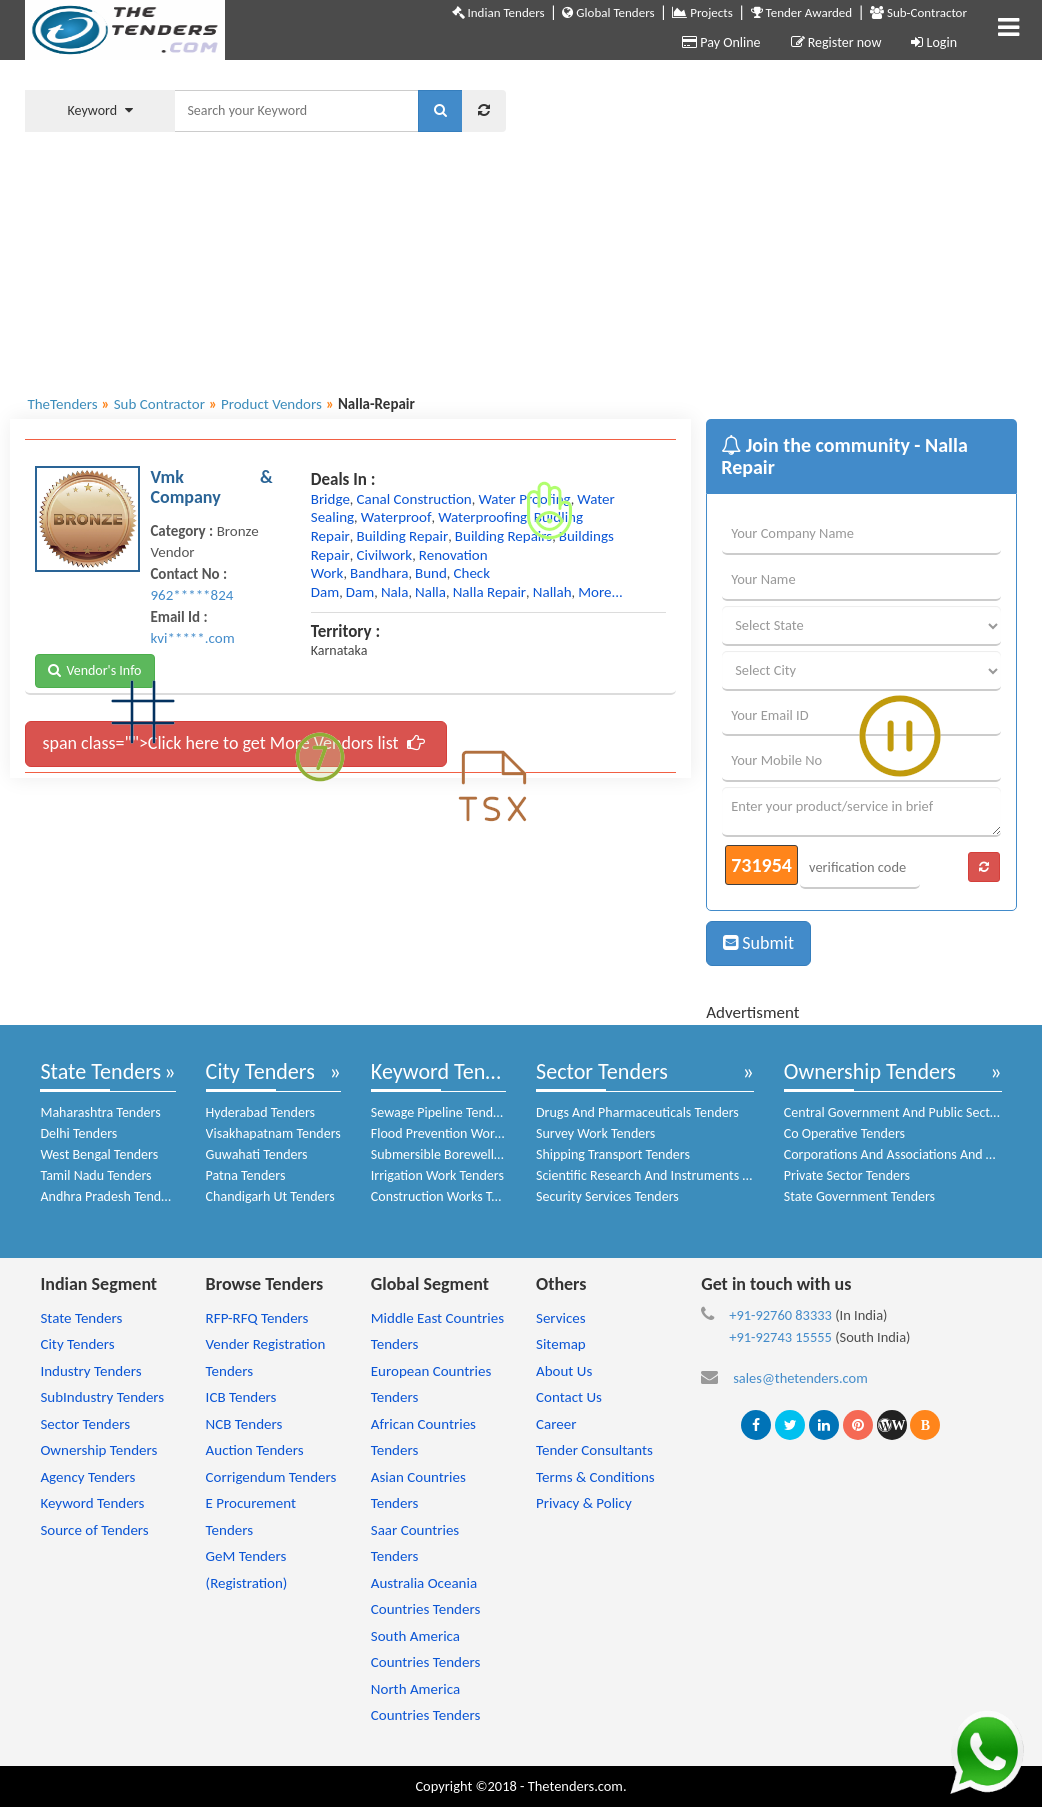 The width and height of the screenshot is (1042, 1807). What do you see at coordinates (900, 736) in the screenshot?
I see `pause media playback` at bounding box center [900, 736].